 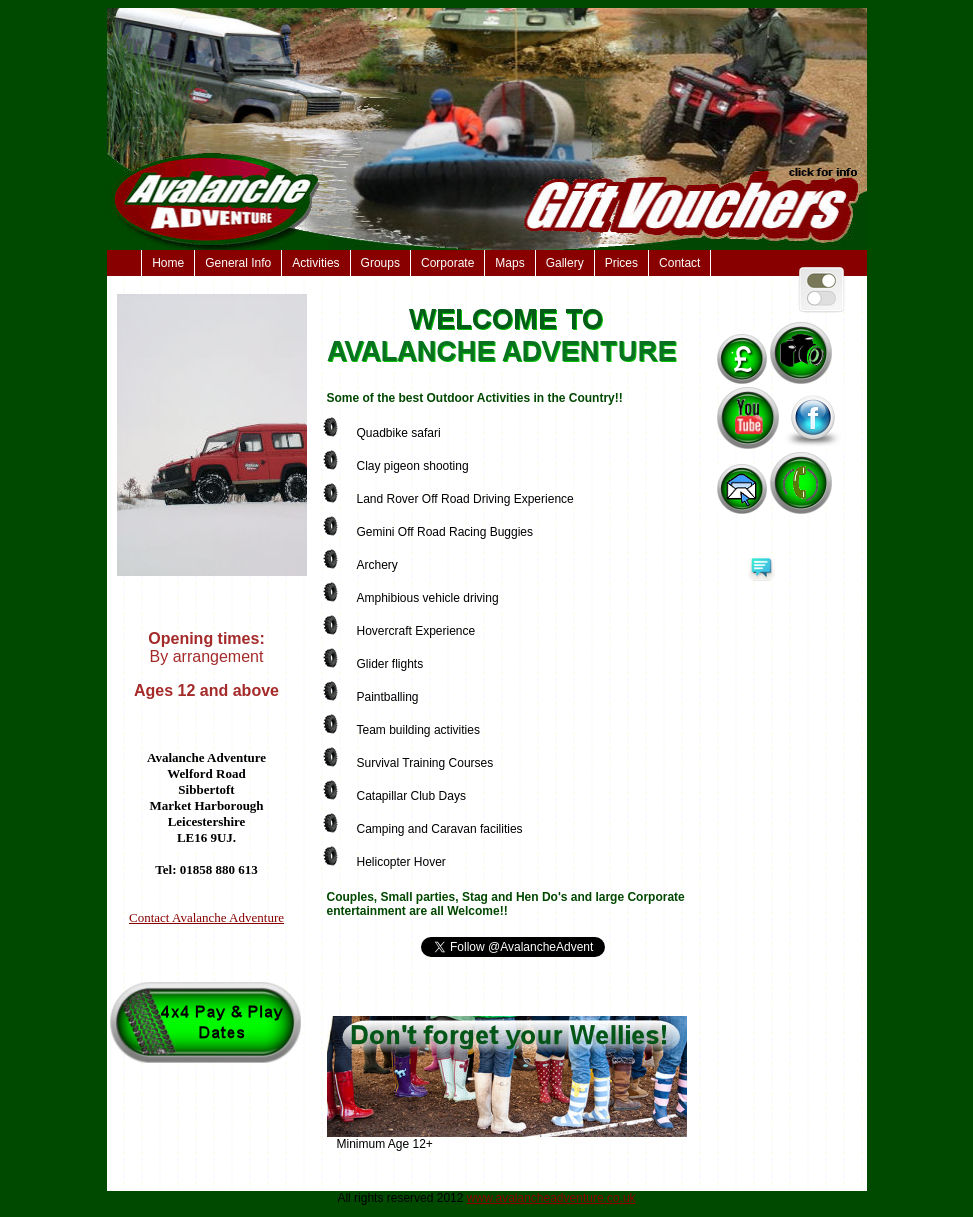 What do you see at coordinates (821, 289) in the screenshot?
I see `open gnome tweaks to customize desktop settings` at bounding box center [821, 289].